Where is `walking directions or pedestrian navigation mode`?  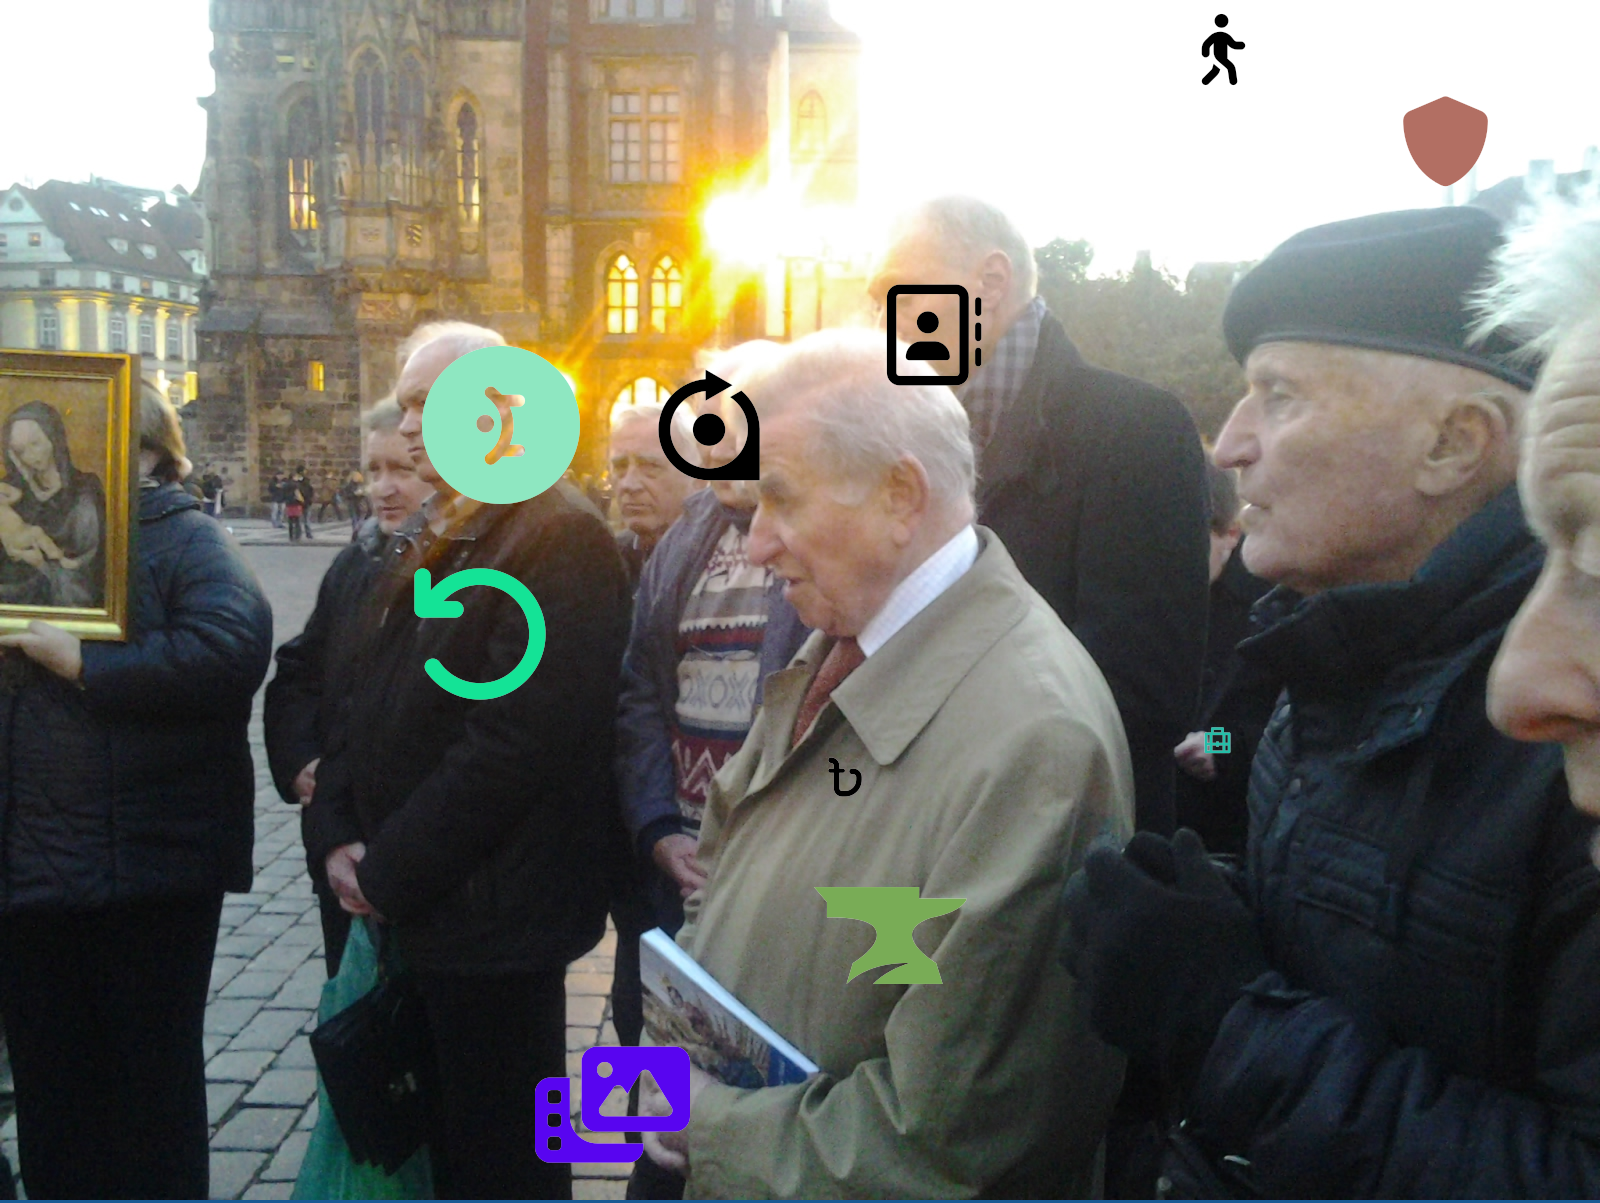
walking directions or pedestrian navigation mode is located at coordinates (1221, 49).